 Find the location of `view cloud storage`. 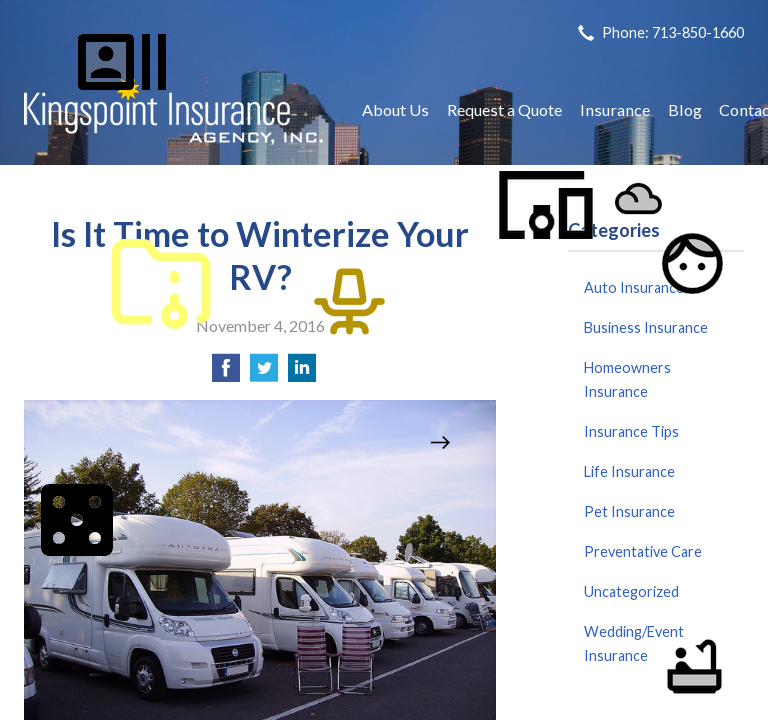

view cloud storage is located at coordinates (638, 198).